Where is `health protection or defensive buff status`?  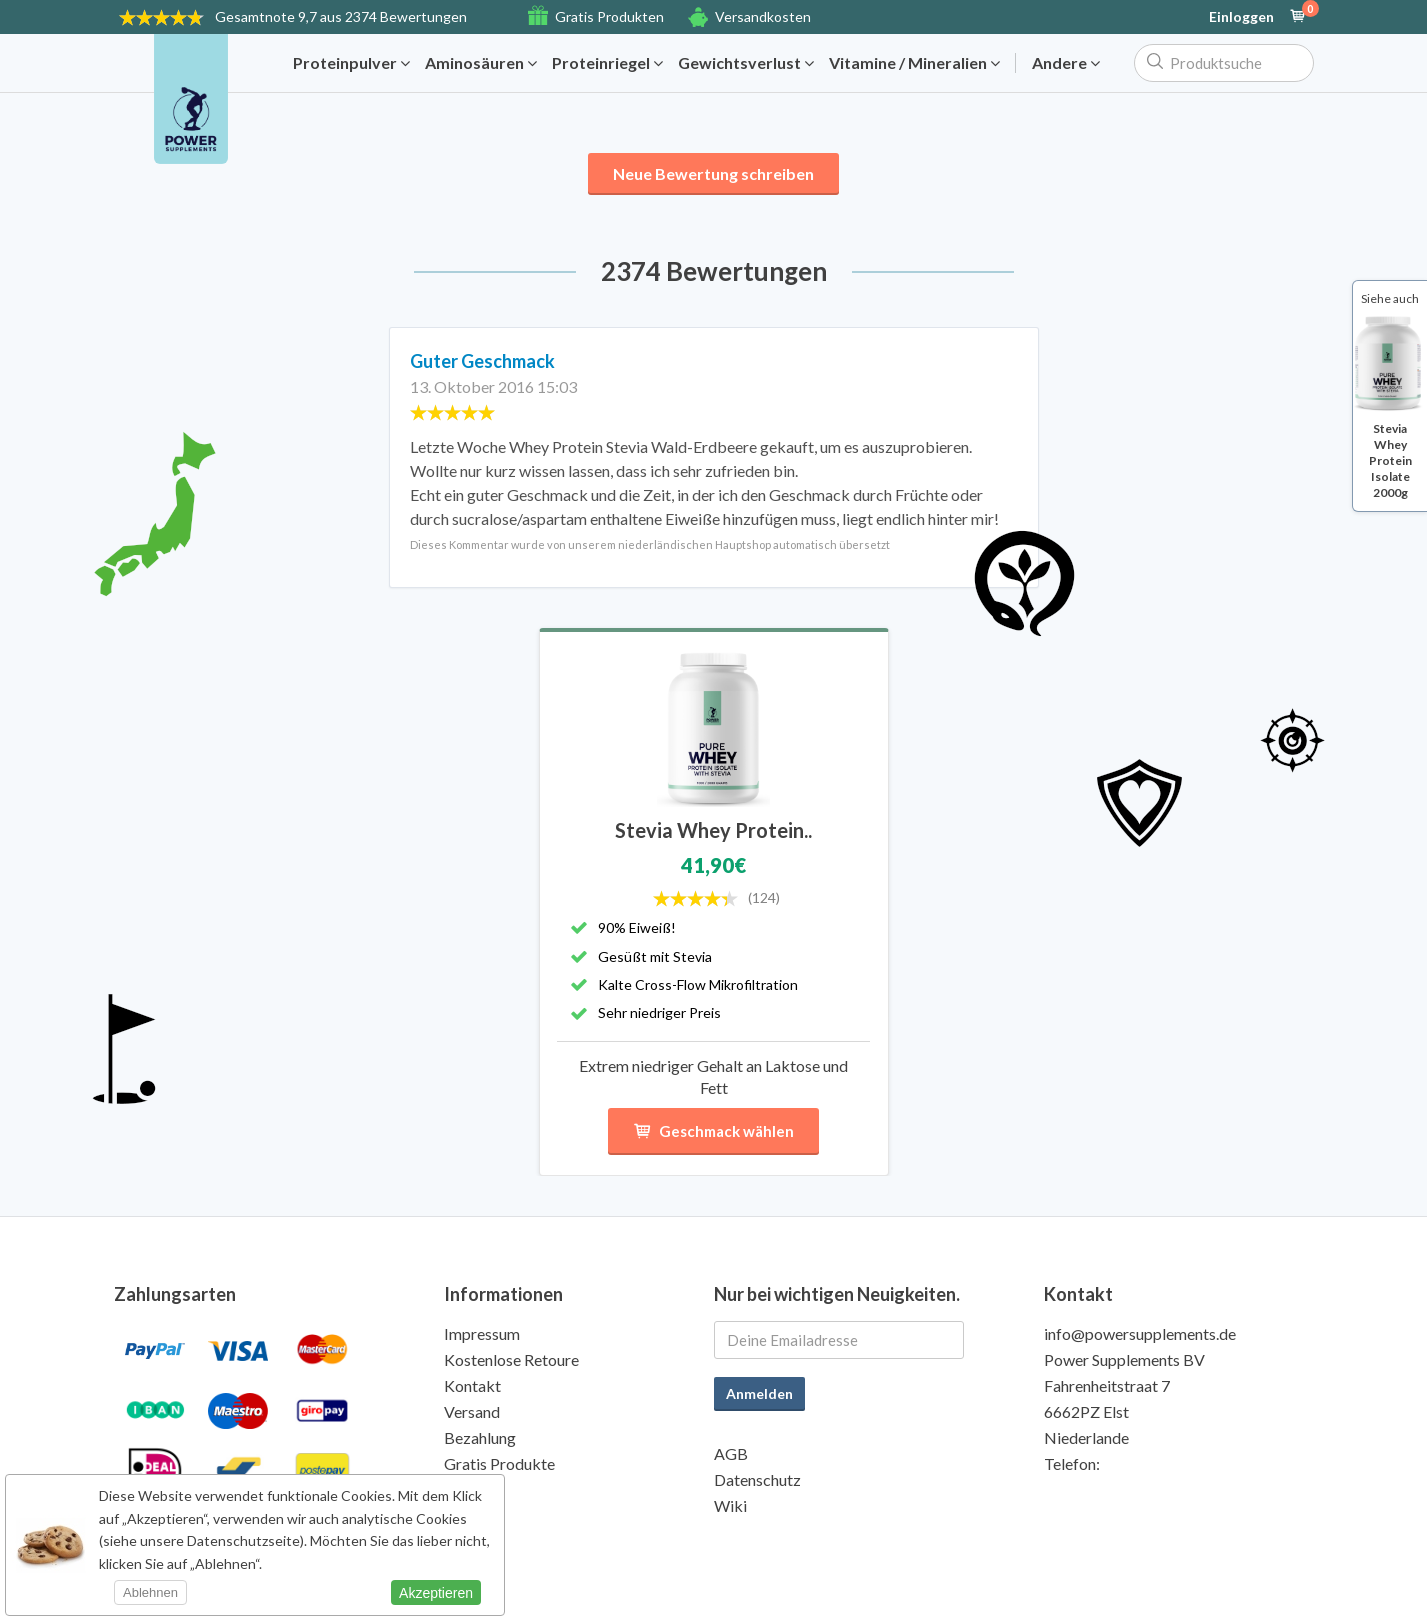 health protection or defensive buff status is located at coordinates (1139, 801).